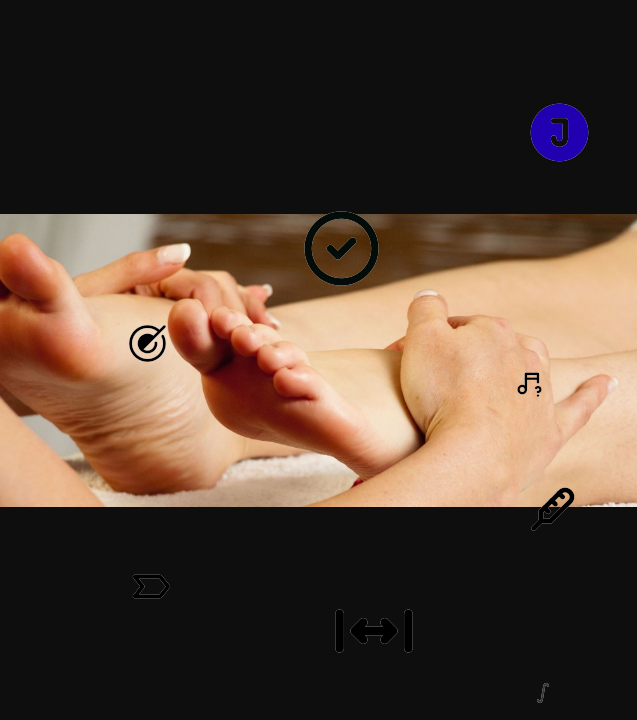  Describe the element at coordinates (374, 631) in the screenshot. I see `adjust horizontal spacing or margins` at that location.